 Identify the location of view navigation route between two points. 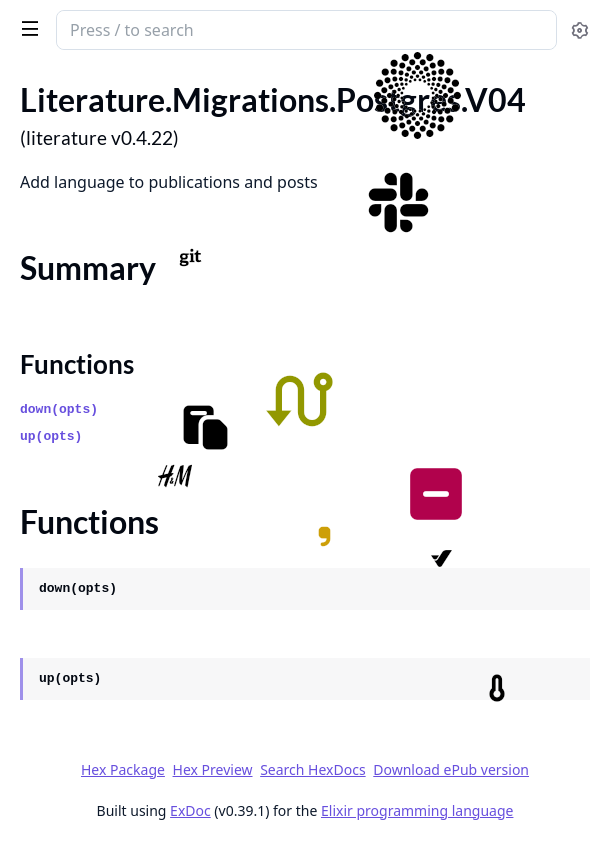
(301, 401).